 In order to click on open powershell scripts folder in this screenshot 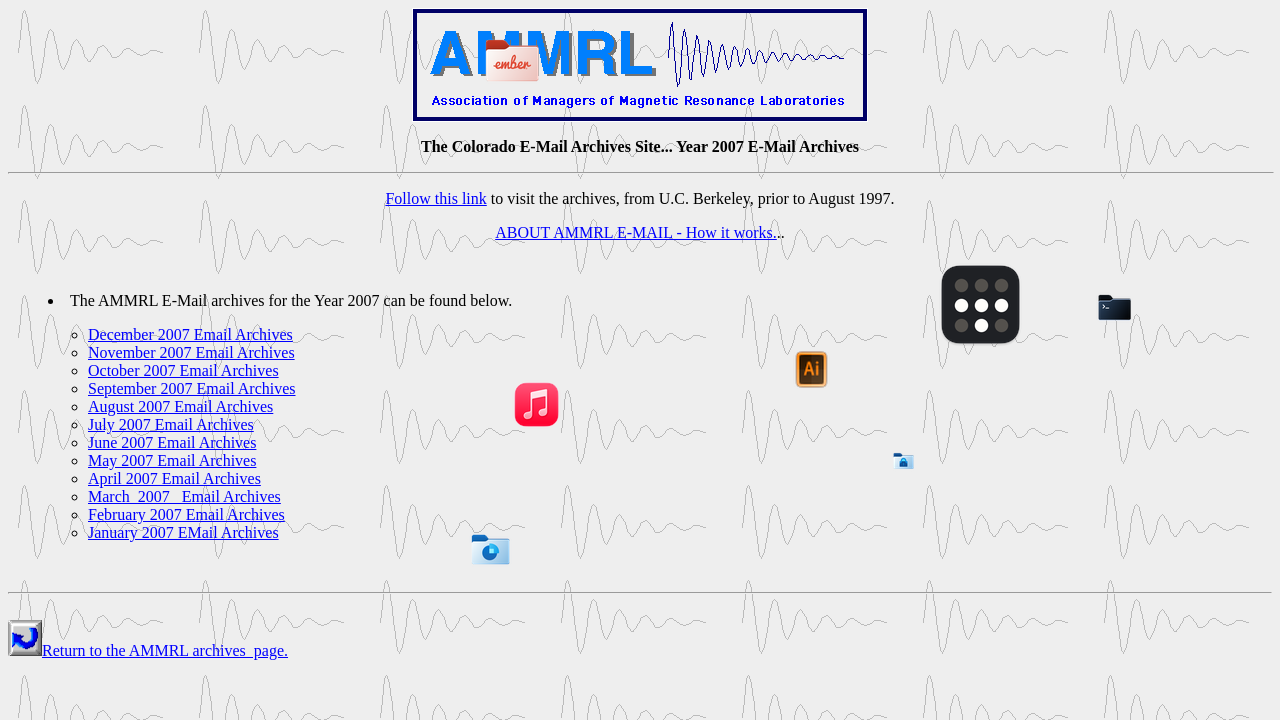, I will do `click(1114, 308)`.